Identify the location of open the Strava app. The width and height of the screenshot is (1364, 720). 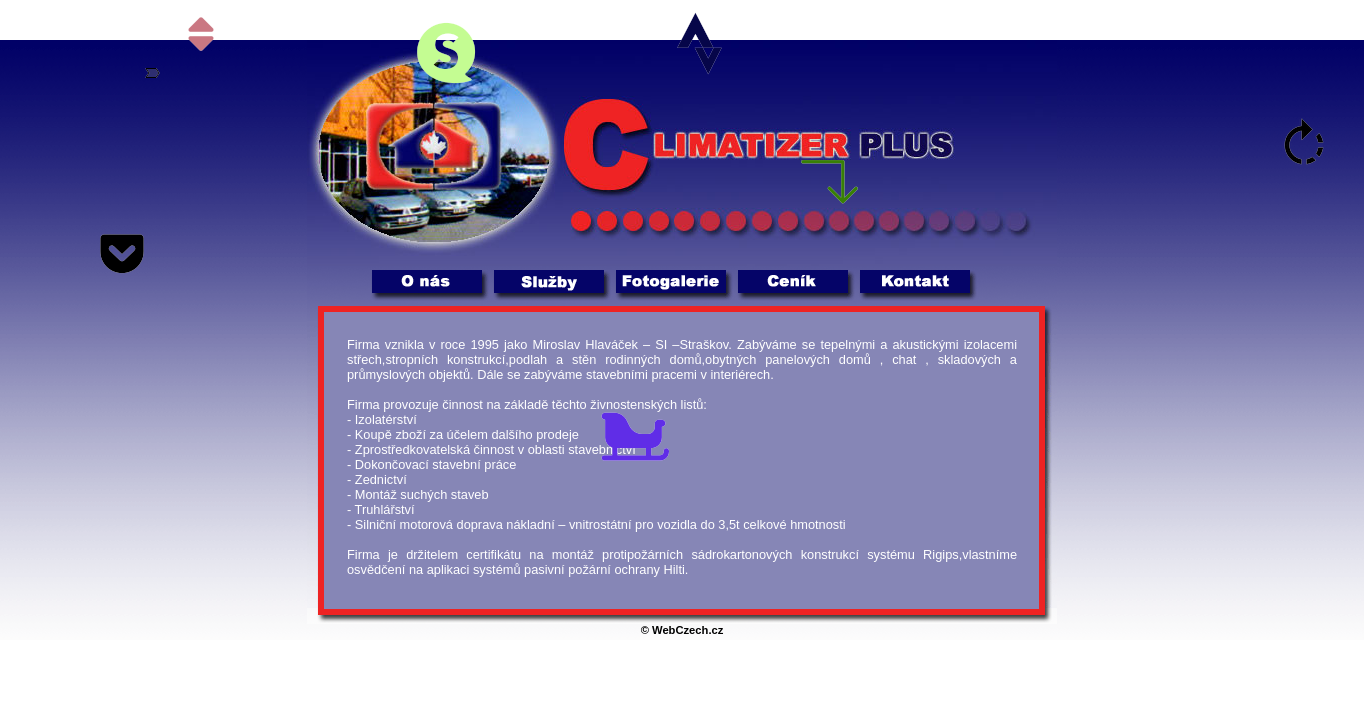
(699, 43).